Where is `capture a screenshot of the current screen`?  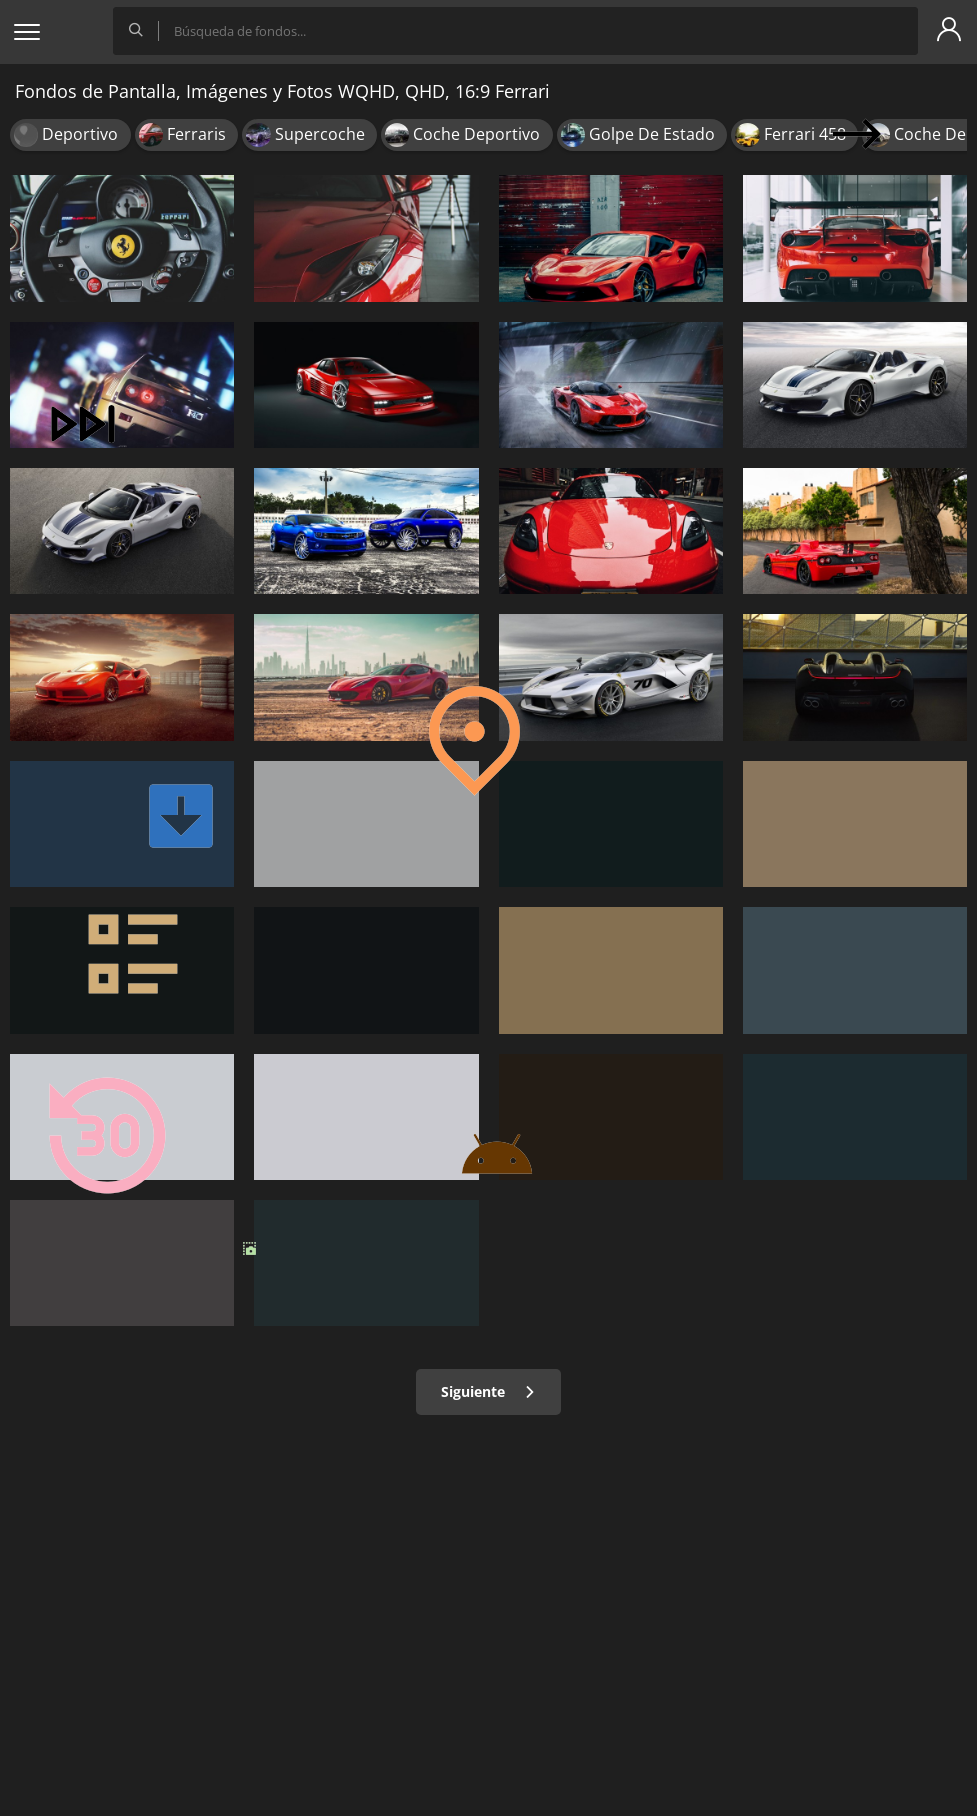
capture a screenshot of the current screen is located at coordinates (249, 1248).